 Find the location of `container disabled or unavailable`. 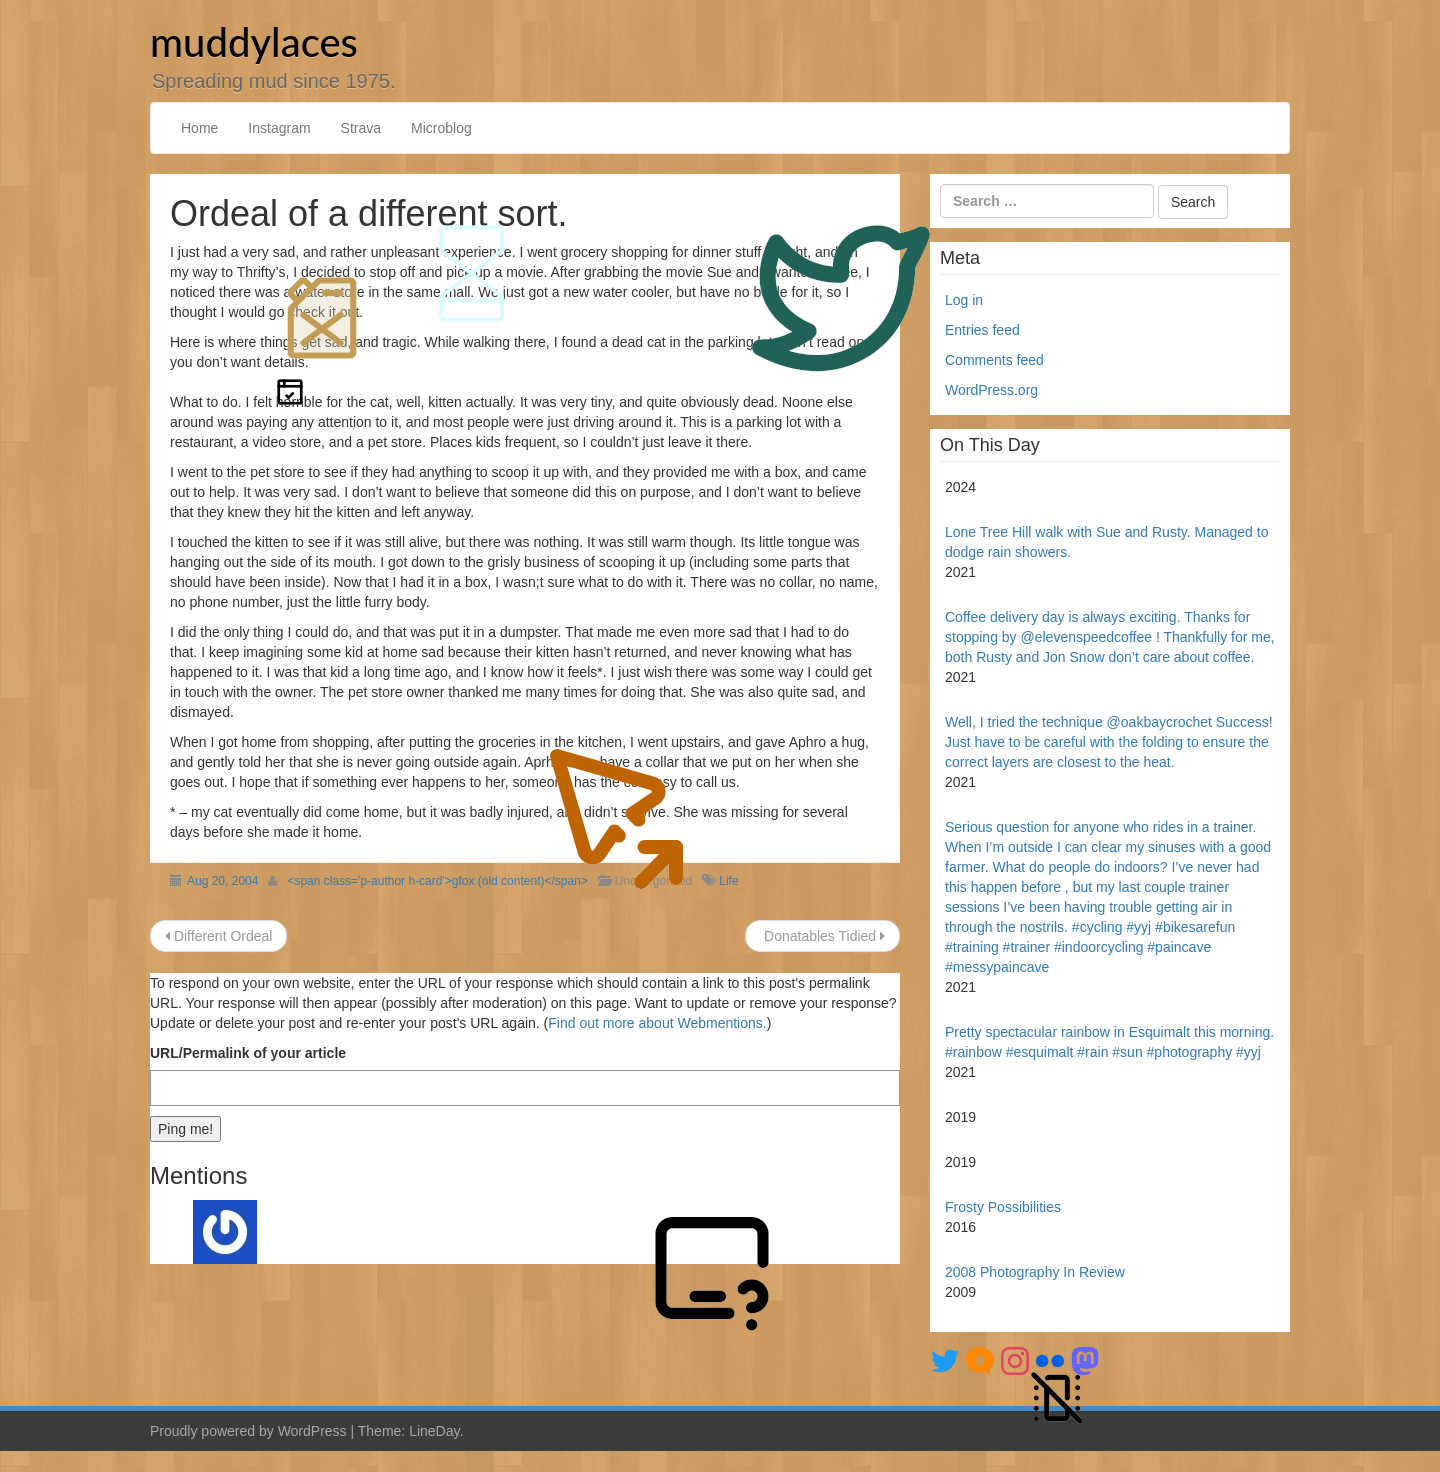

container disabled or unavailable is located at coordinates (1057, 1398).